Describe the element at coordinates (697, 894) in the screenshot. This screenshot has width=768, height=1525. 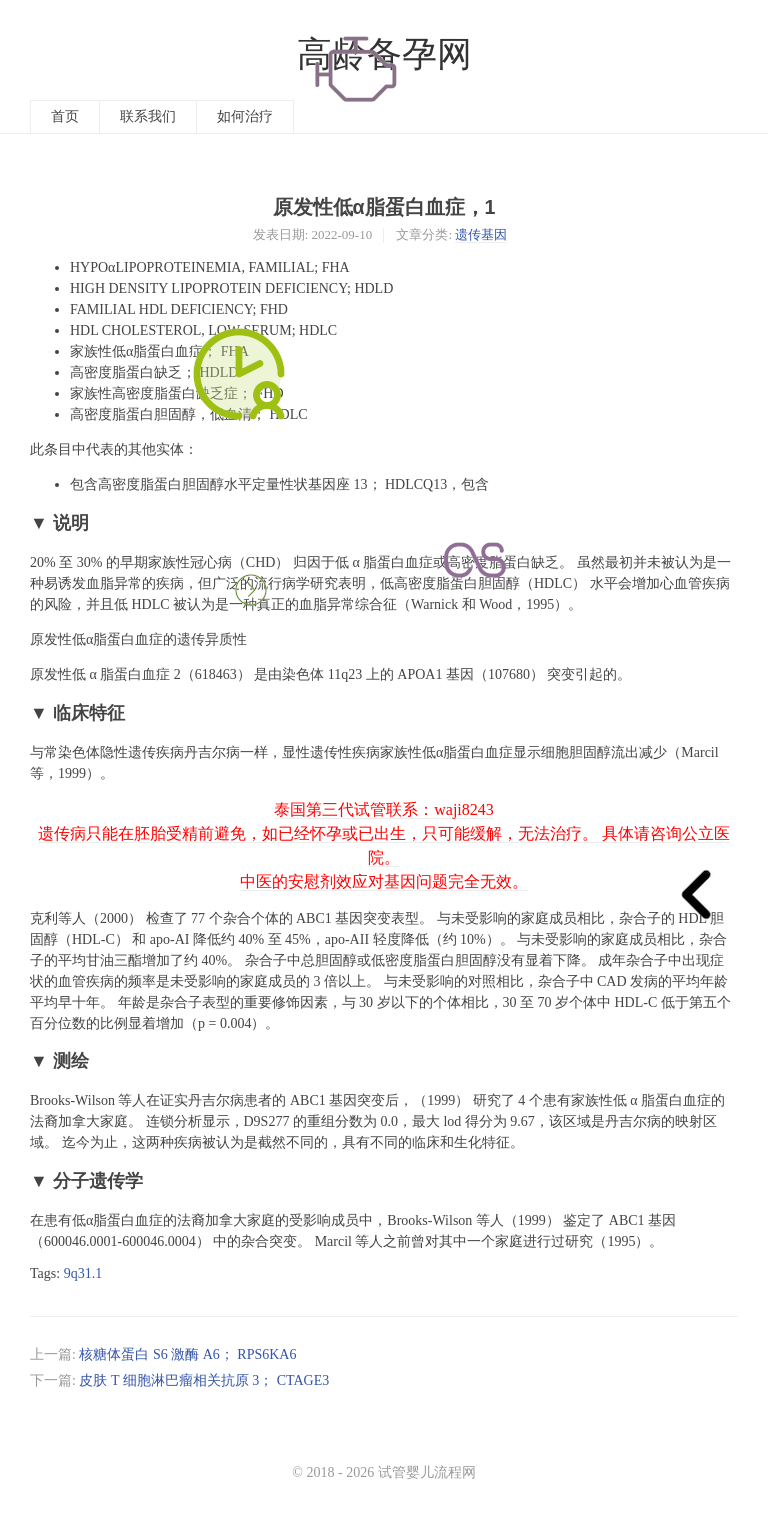
I see `navigate back to the previous screen` at that location.